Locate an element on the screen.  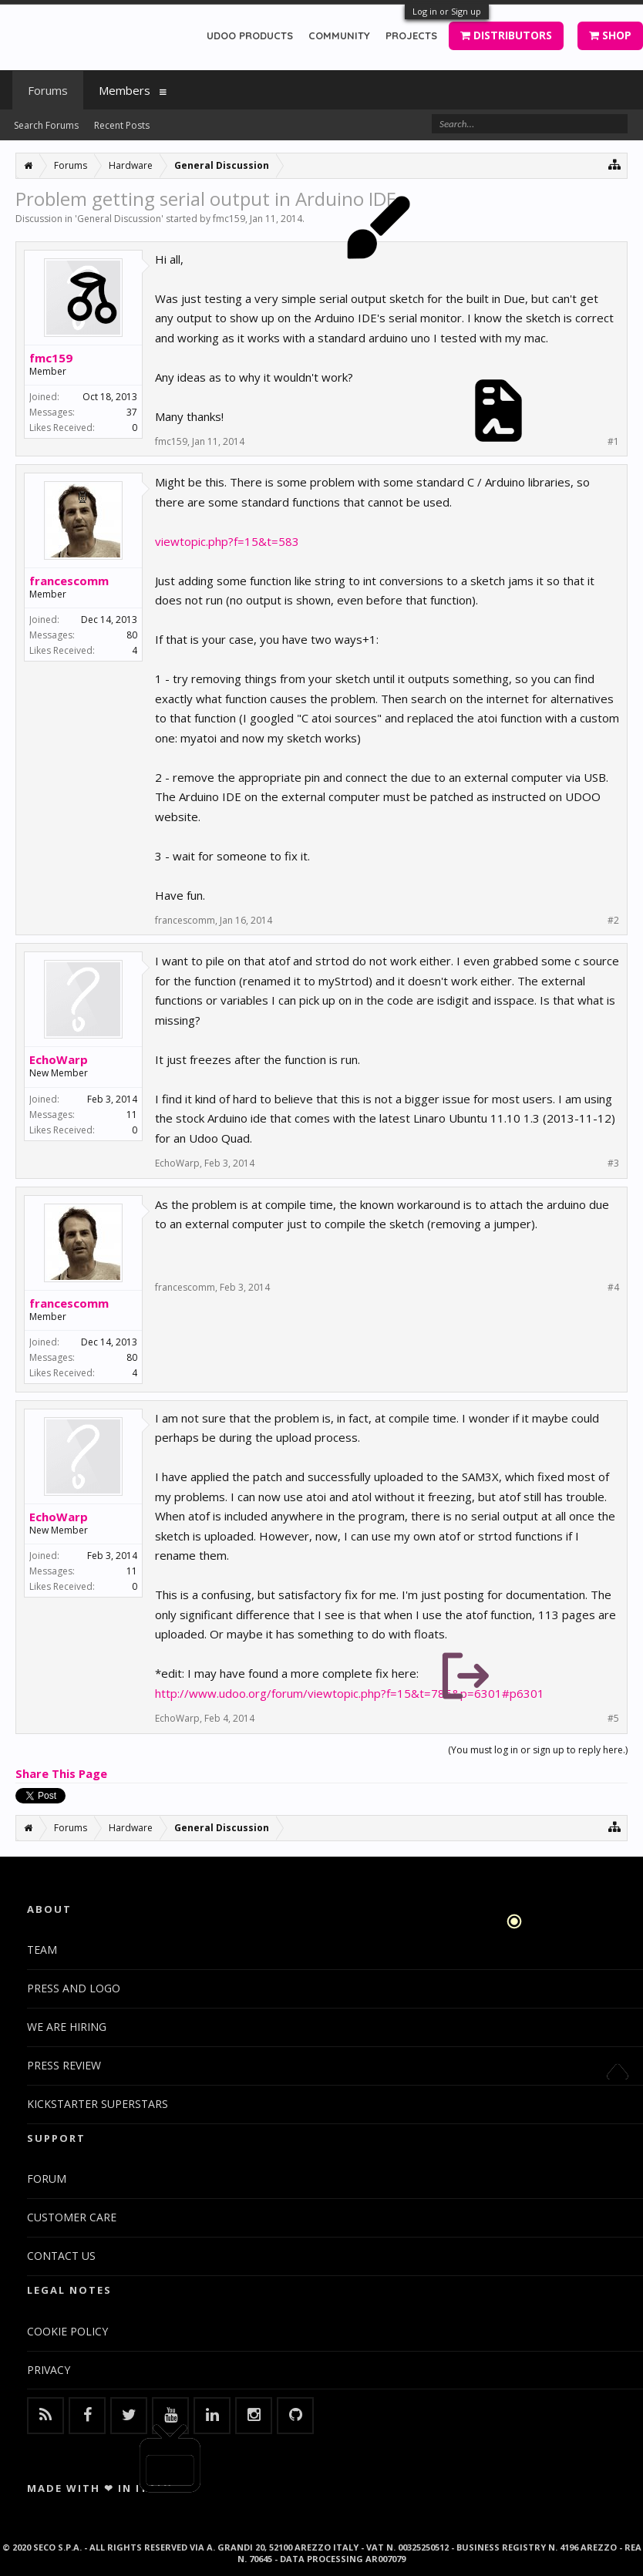
selected radio button option is located at coordinates (514, 1921).